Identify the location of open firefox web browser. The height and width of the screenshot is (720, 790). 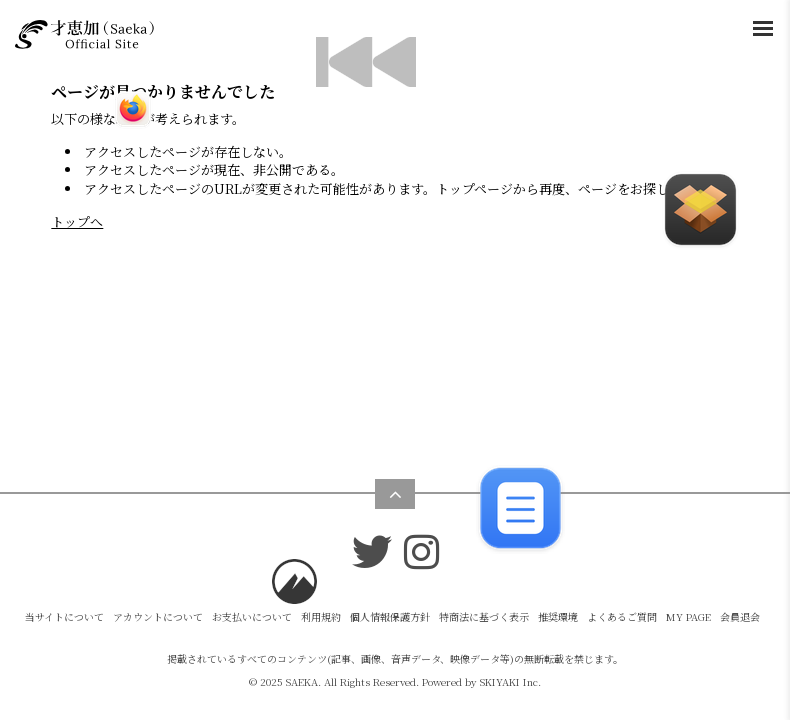
(133, 109).